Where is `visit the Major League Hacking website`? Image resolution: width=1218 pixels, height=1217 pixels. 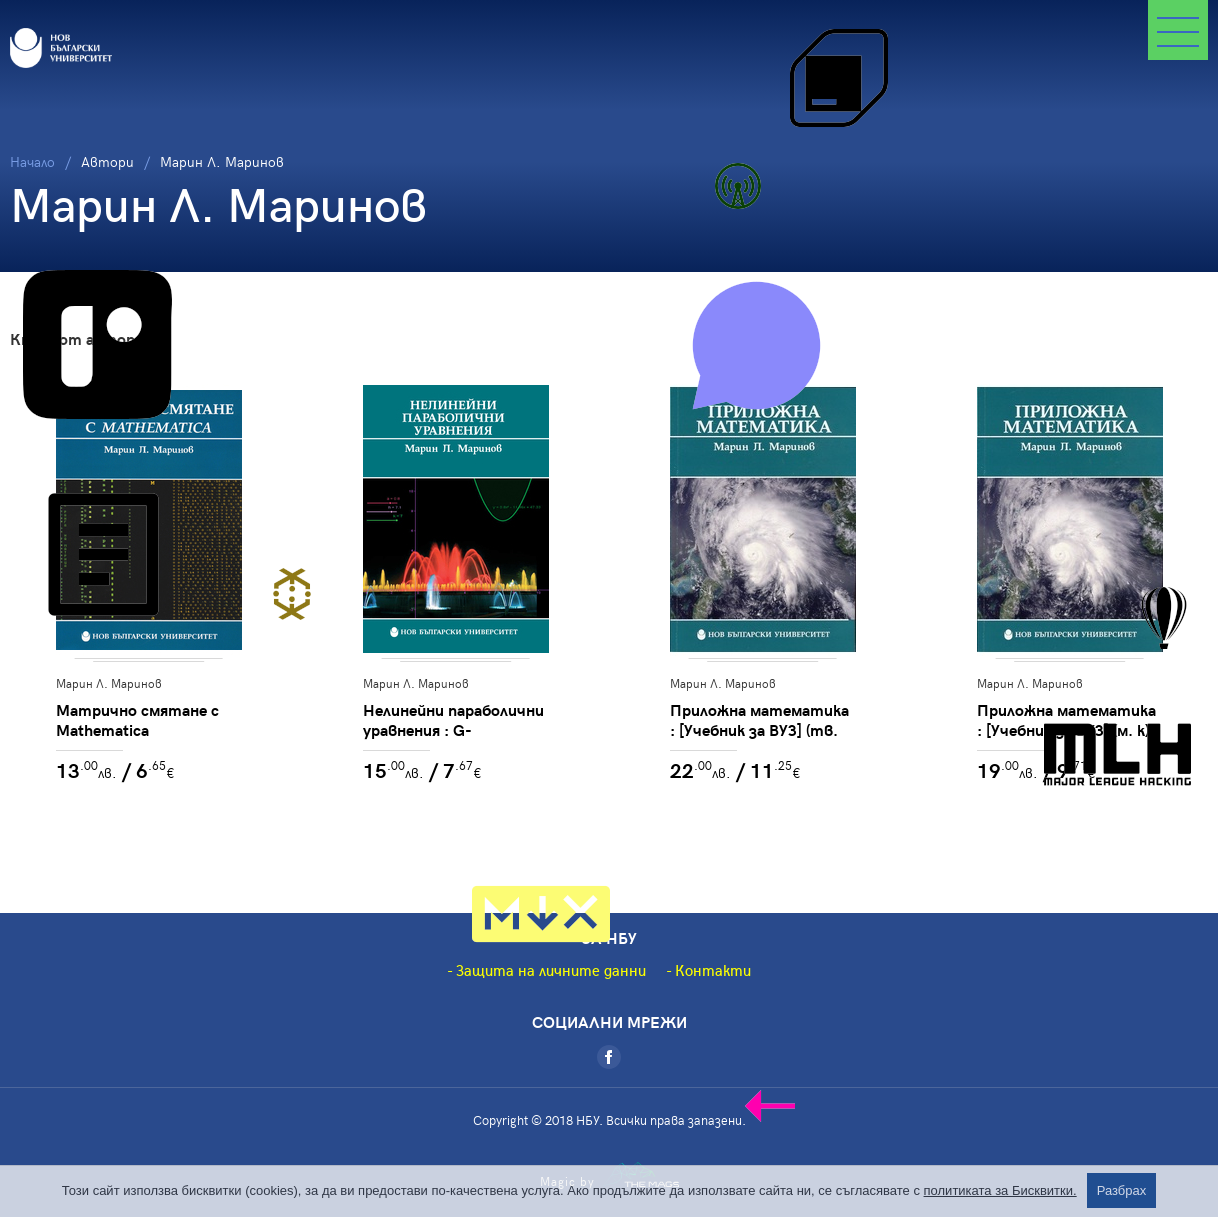 visit the Major League Hacking website is located at coordinates (1117, 754).